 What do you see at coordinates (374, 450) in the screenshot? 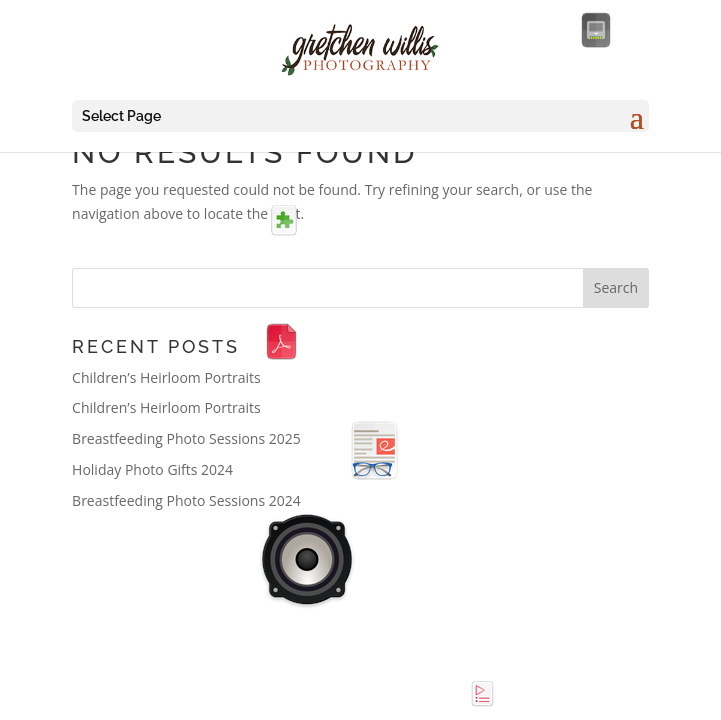
I see `open evince document viewer` at bounding box center [374, 450].